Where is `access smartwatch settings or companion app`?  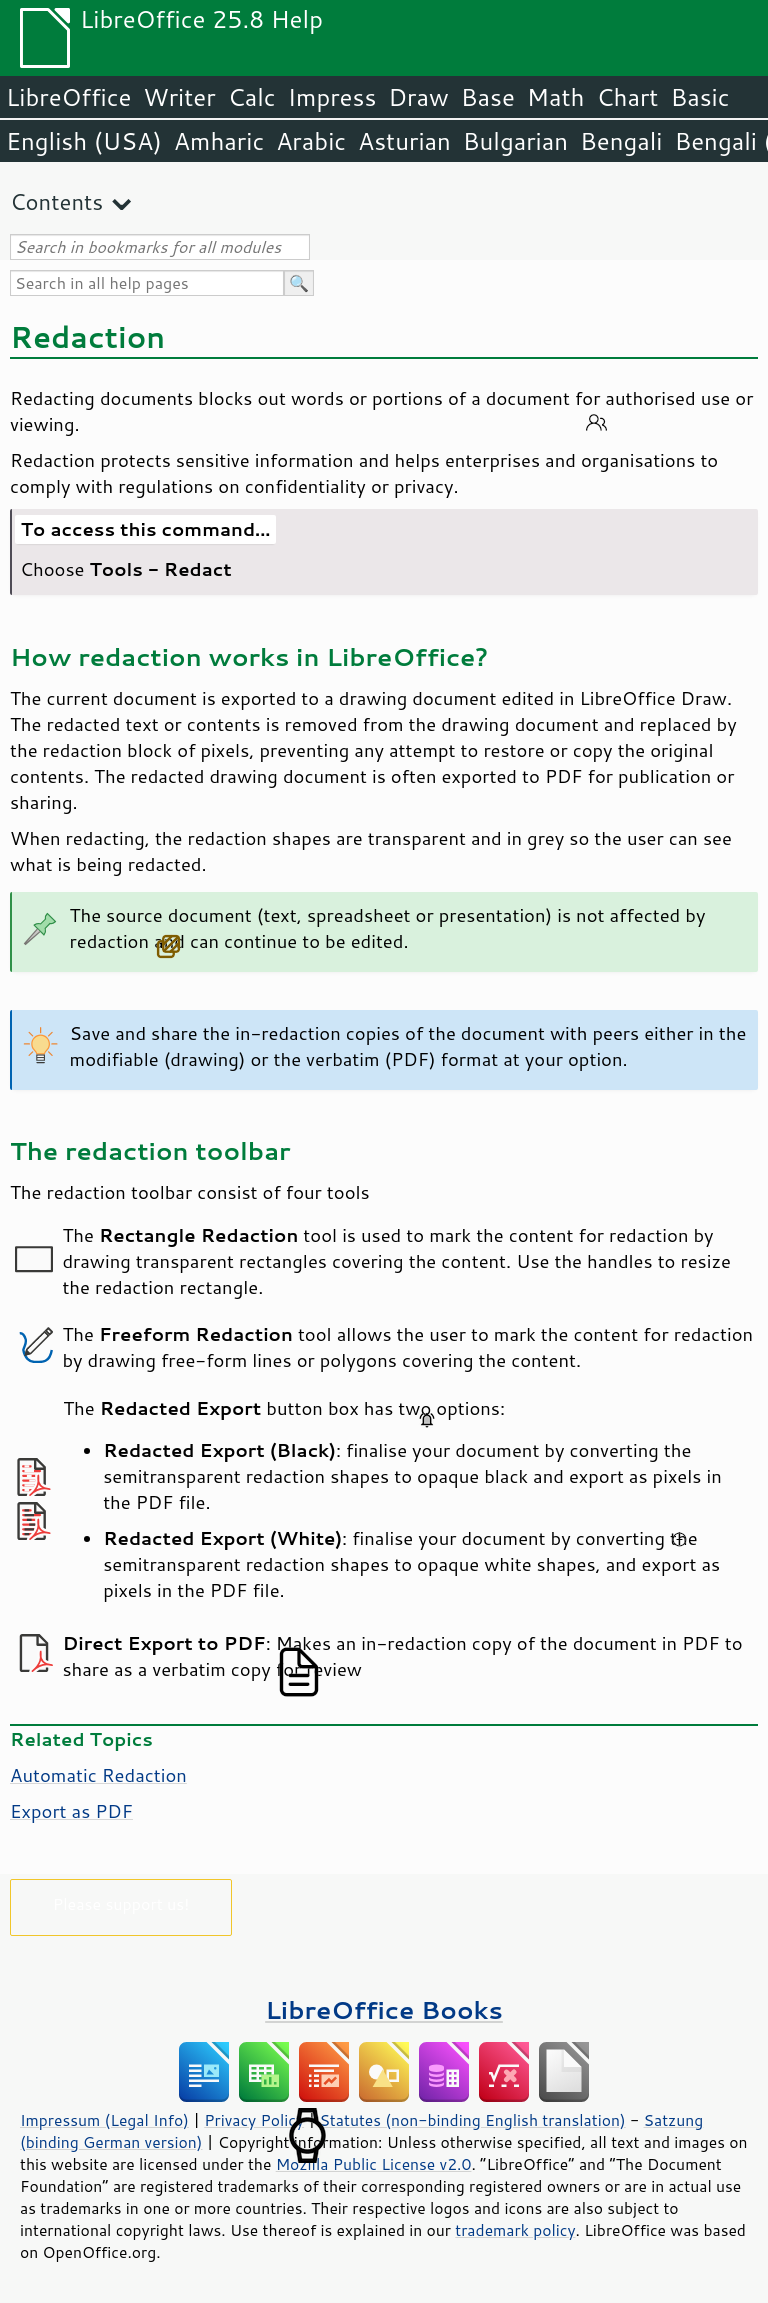
access smartwatch settings or companion app is located at coordinates (307, 2135).